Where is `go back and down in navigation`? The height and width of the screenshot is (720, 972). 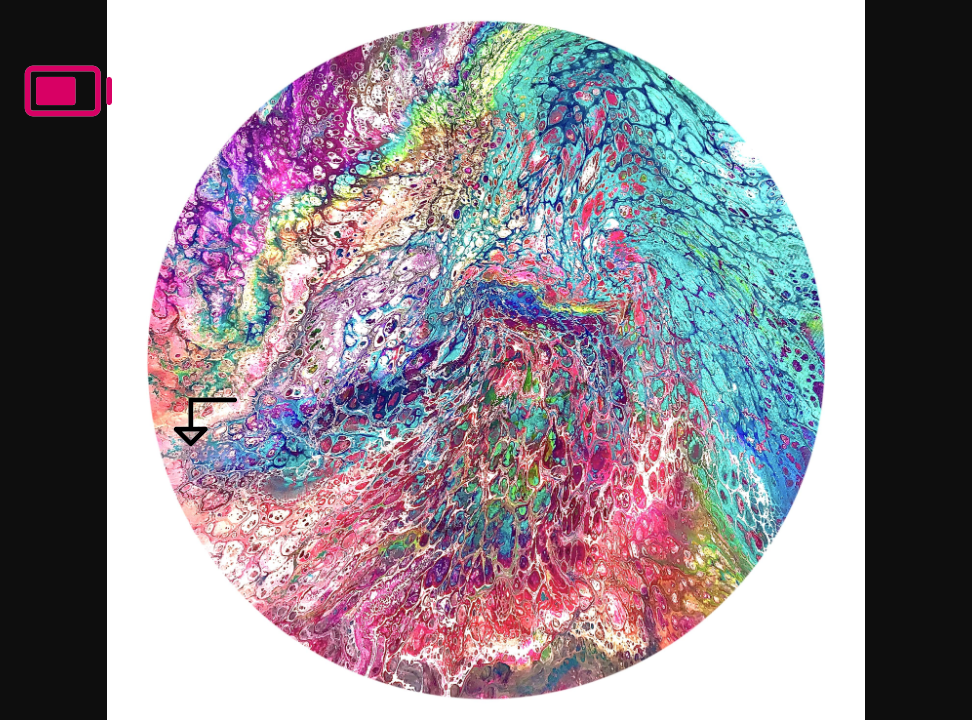
go back and down in navigation is located at coordinates (203, 417).